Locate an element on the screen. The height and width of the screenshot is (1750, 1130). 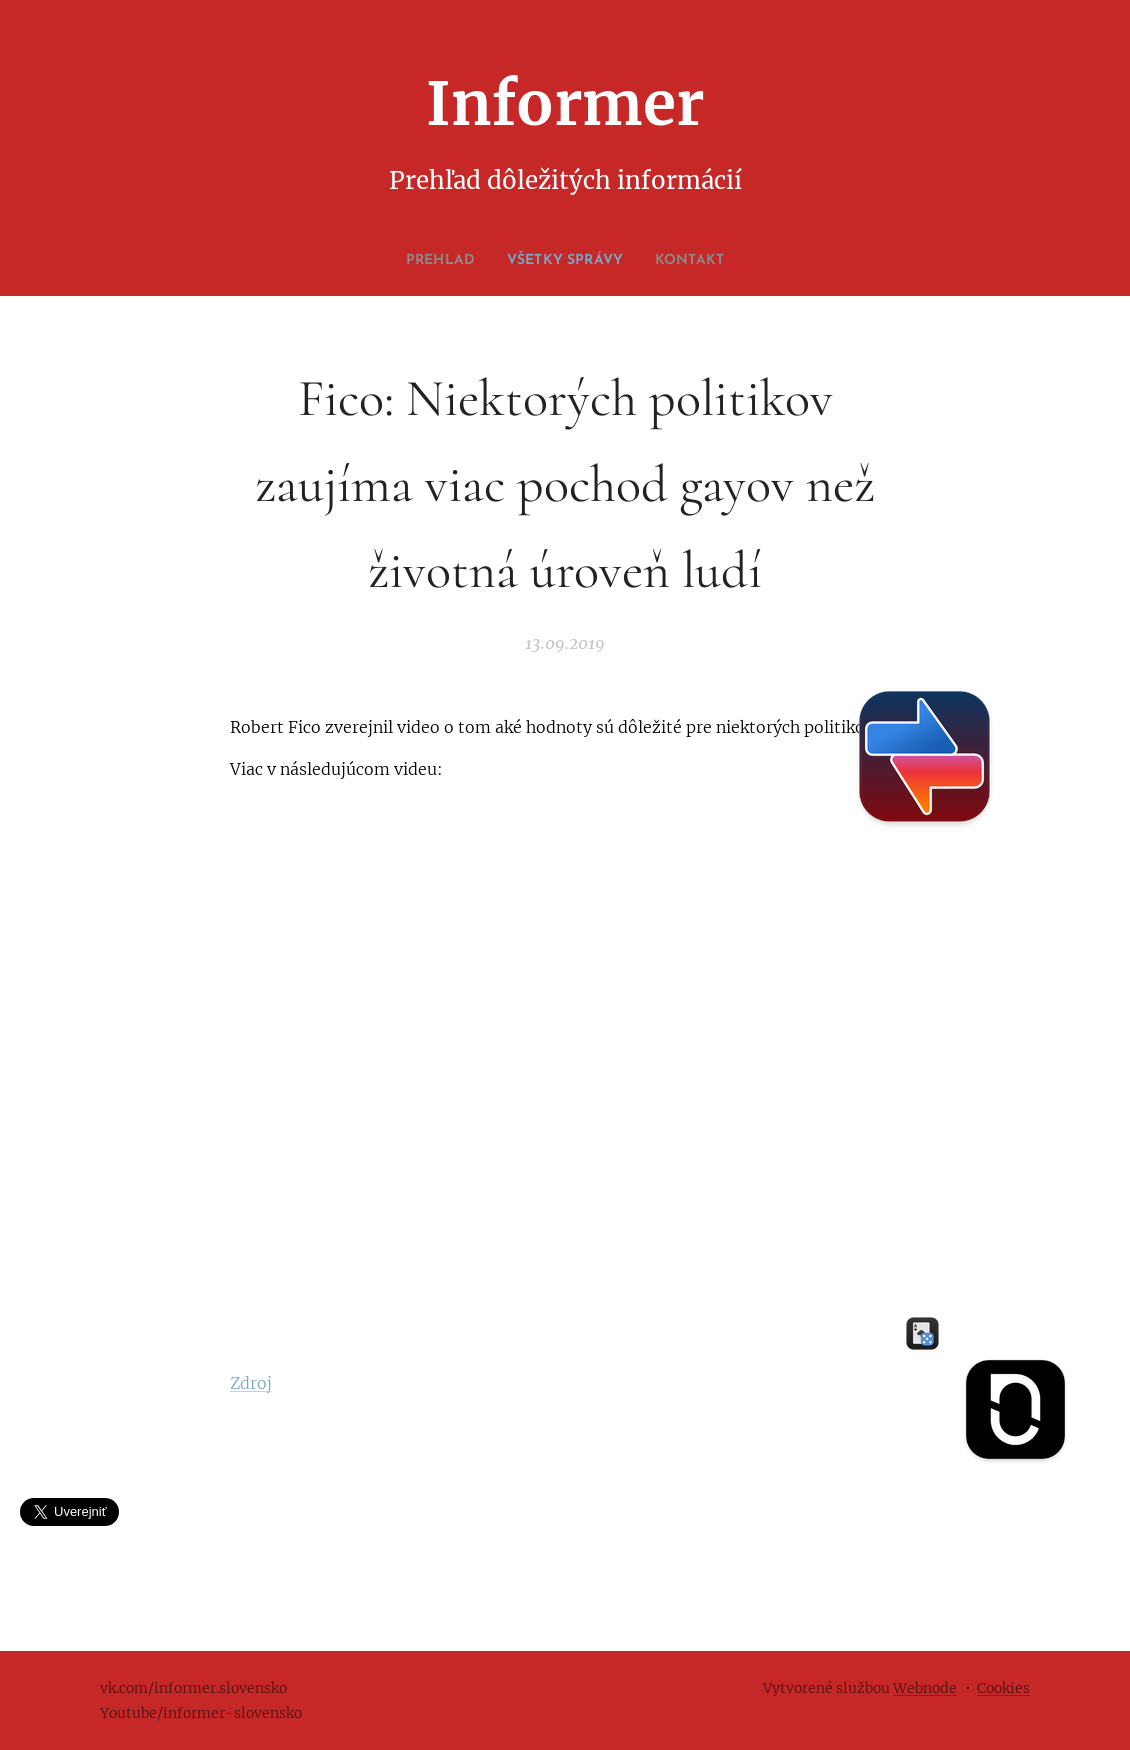
open escambo currency or unit converter app is located at coordinates (924, 756).